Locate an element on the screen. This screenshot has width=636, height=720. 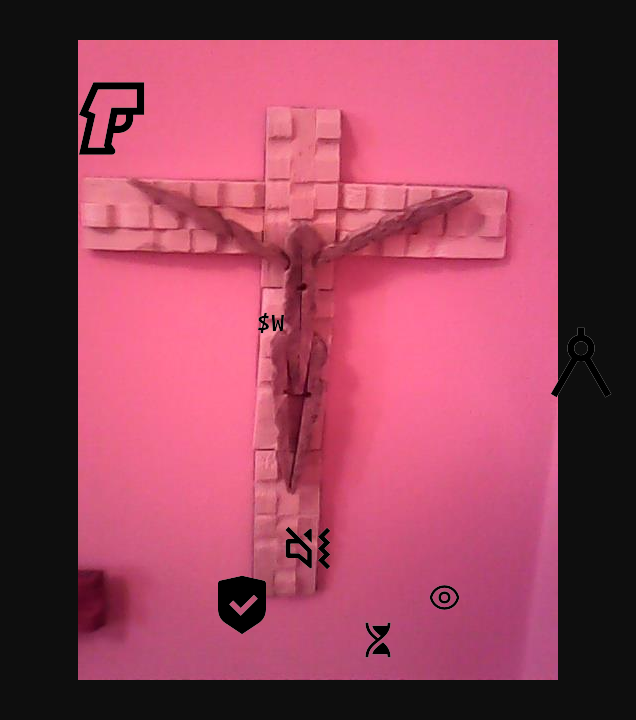
check temperature or thermal readings is located at coordinates (111, 118).